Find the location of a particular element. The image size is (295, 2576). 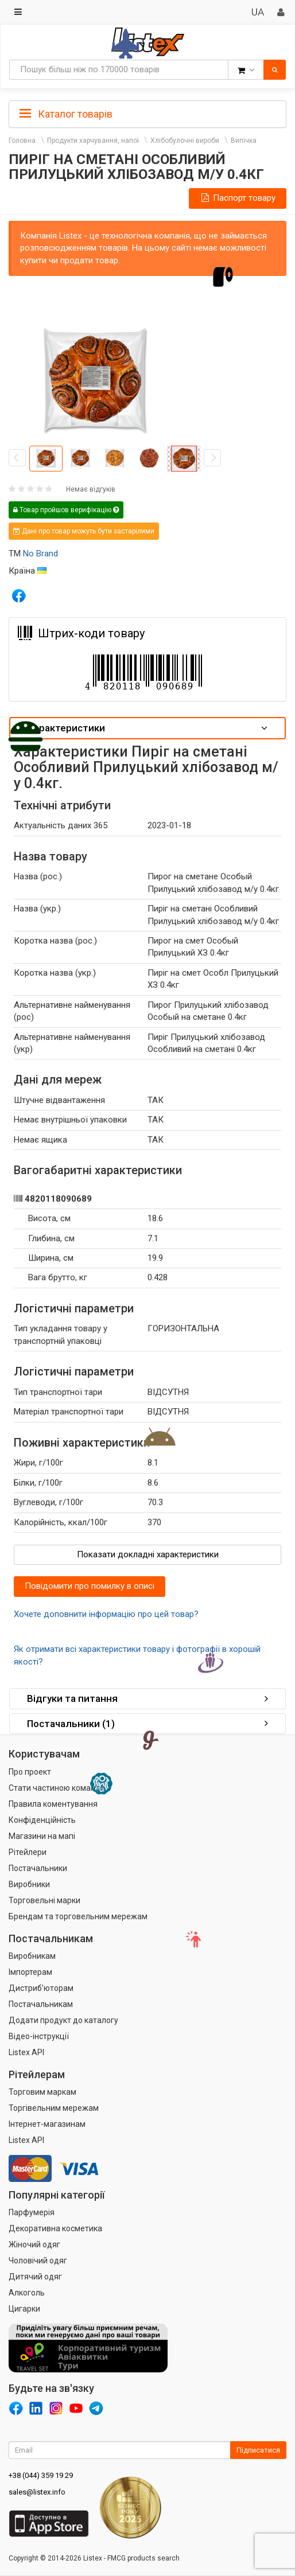

indicates restroom or bathroom location is located at coordinates (223, 275).